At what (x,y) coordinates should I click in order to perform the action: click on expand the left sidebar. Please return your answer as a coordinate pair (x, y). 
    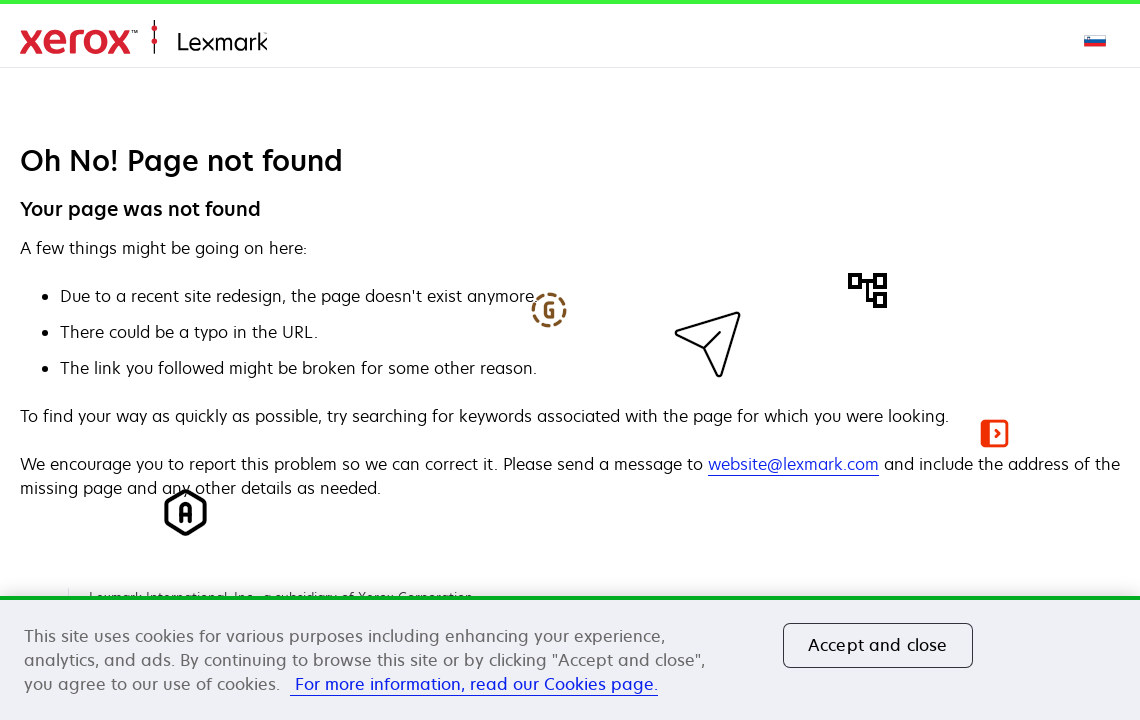
    Looking at the image, I should click on (994, 433).